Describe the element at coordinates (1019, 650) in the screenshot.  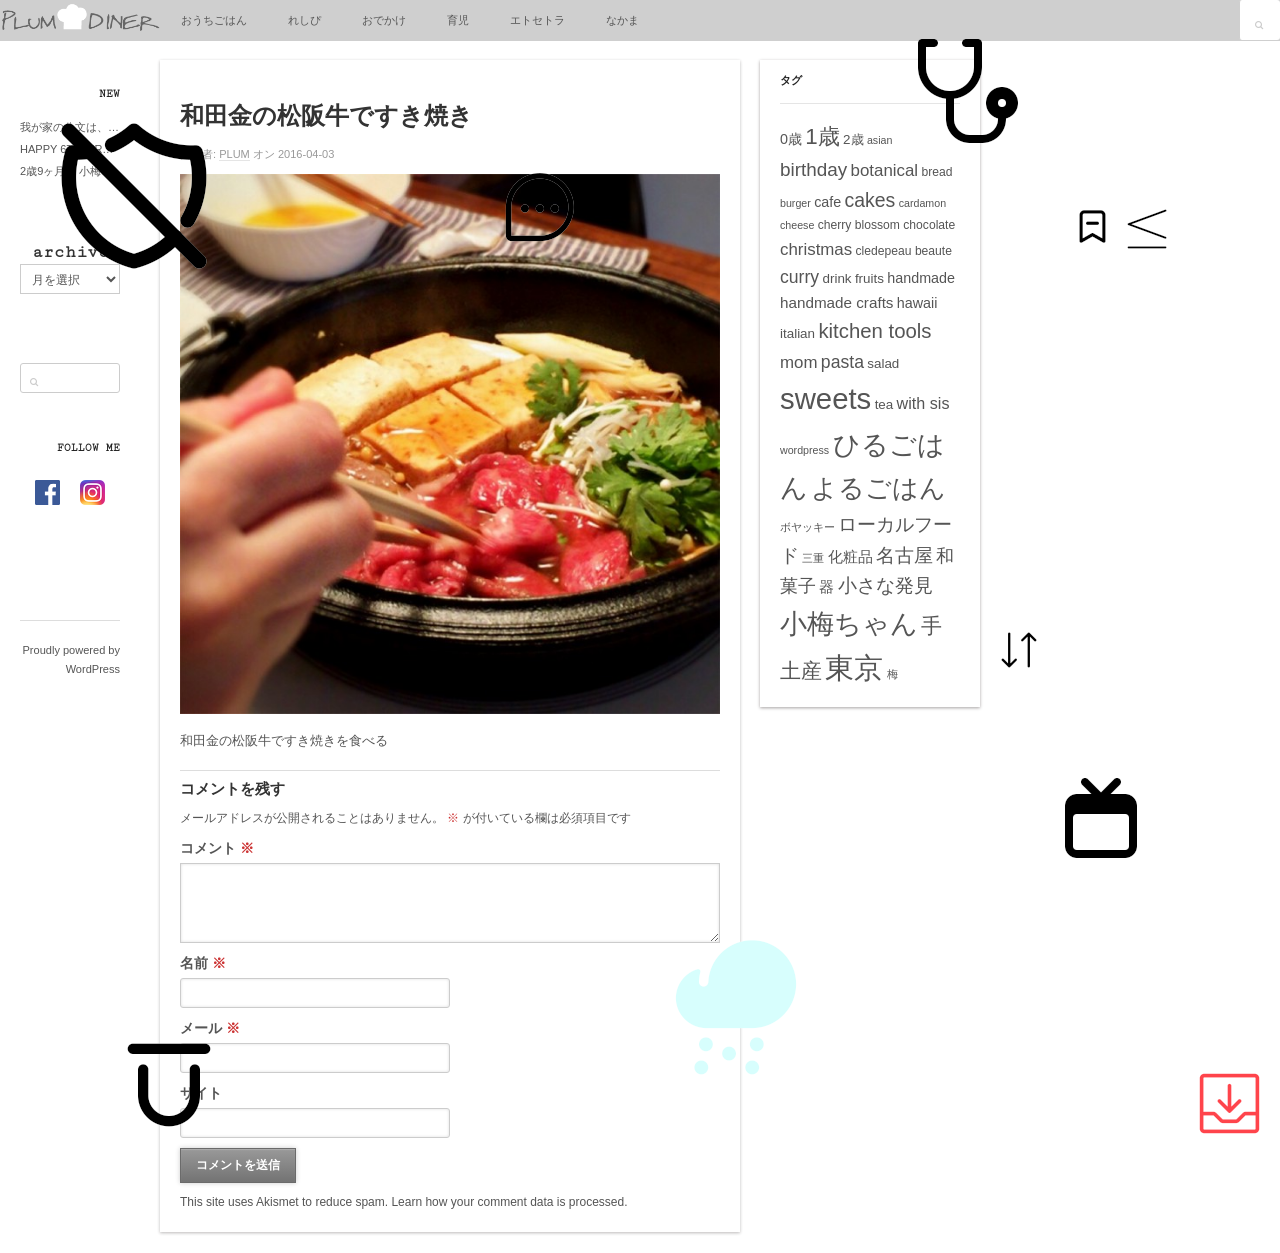
I see `sort items in ascending or descending order` at that location.